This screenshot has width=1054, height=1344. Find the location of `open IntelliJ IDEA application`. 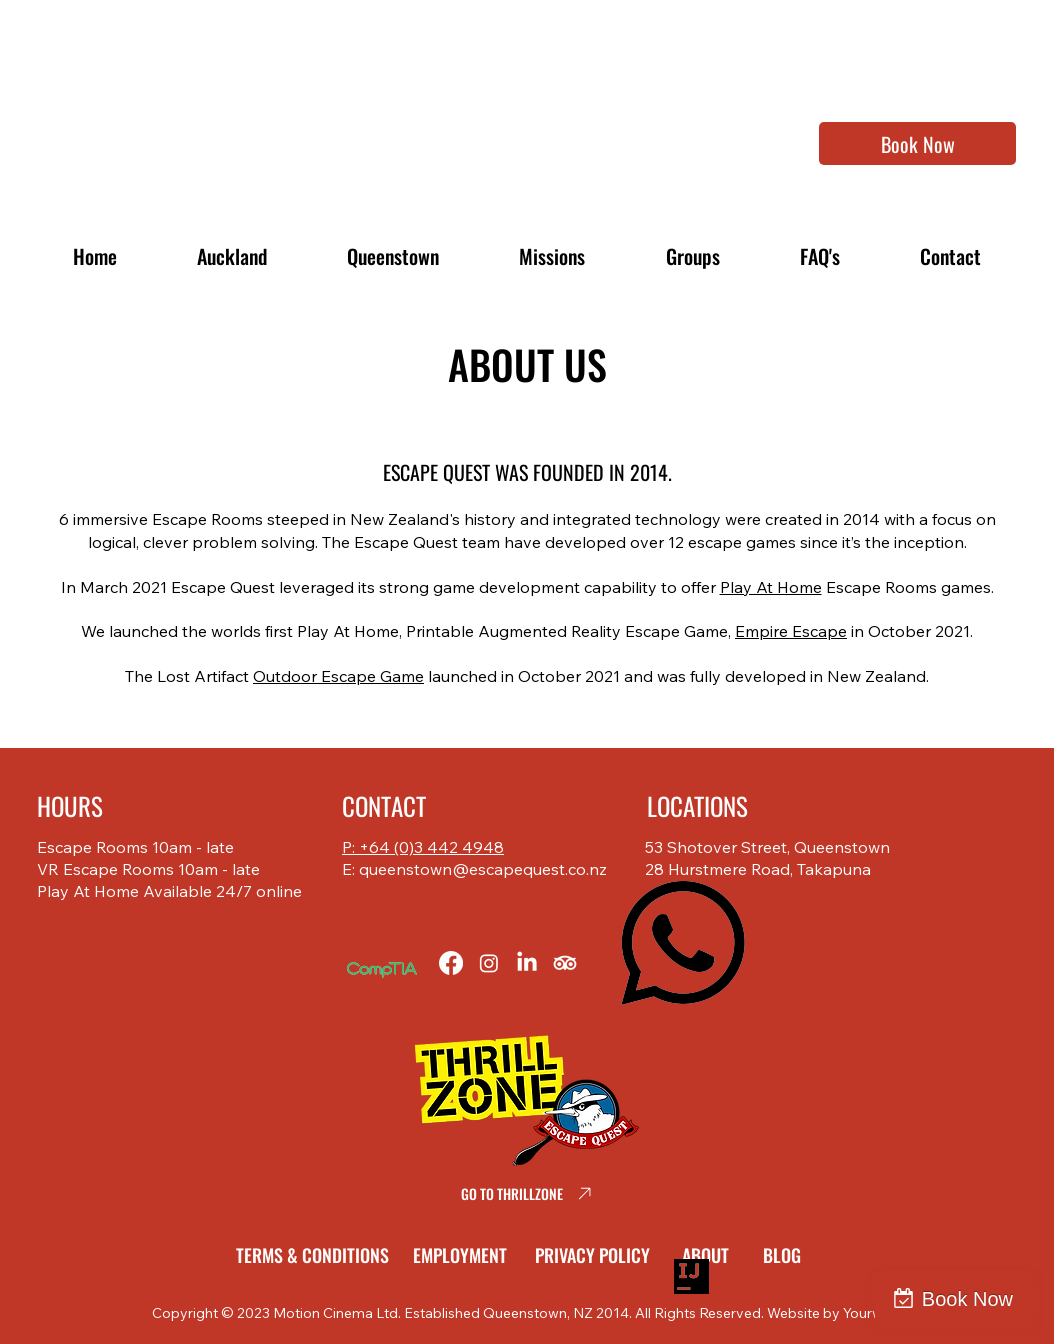

open IntelliJ IDEA application is located at coordinates (691, 1276).